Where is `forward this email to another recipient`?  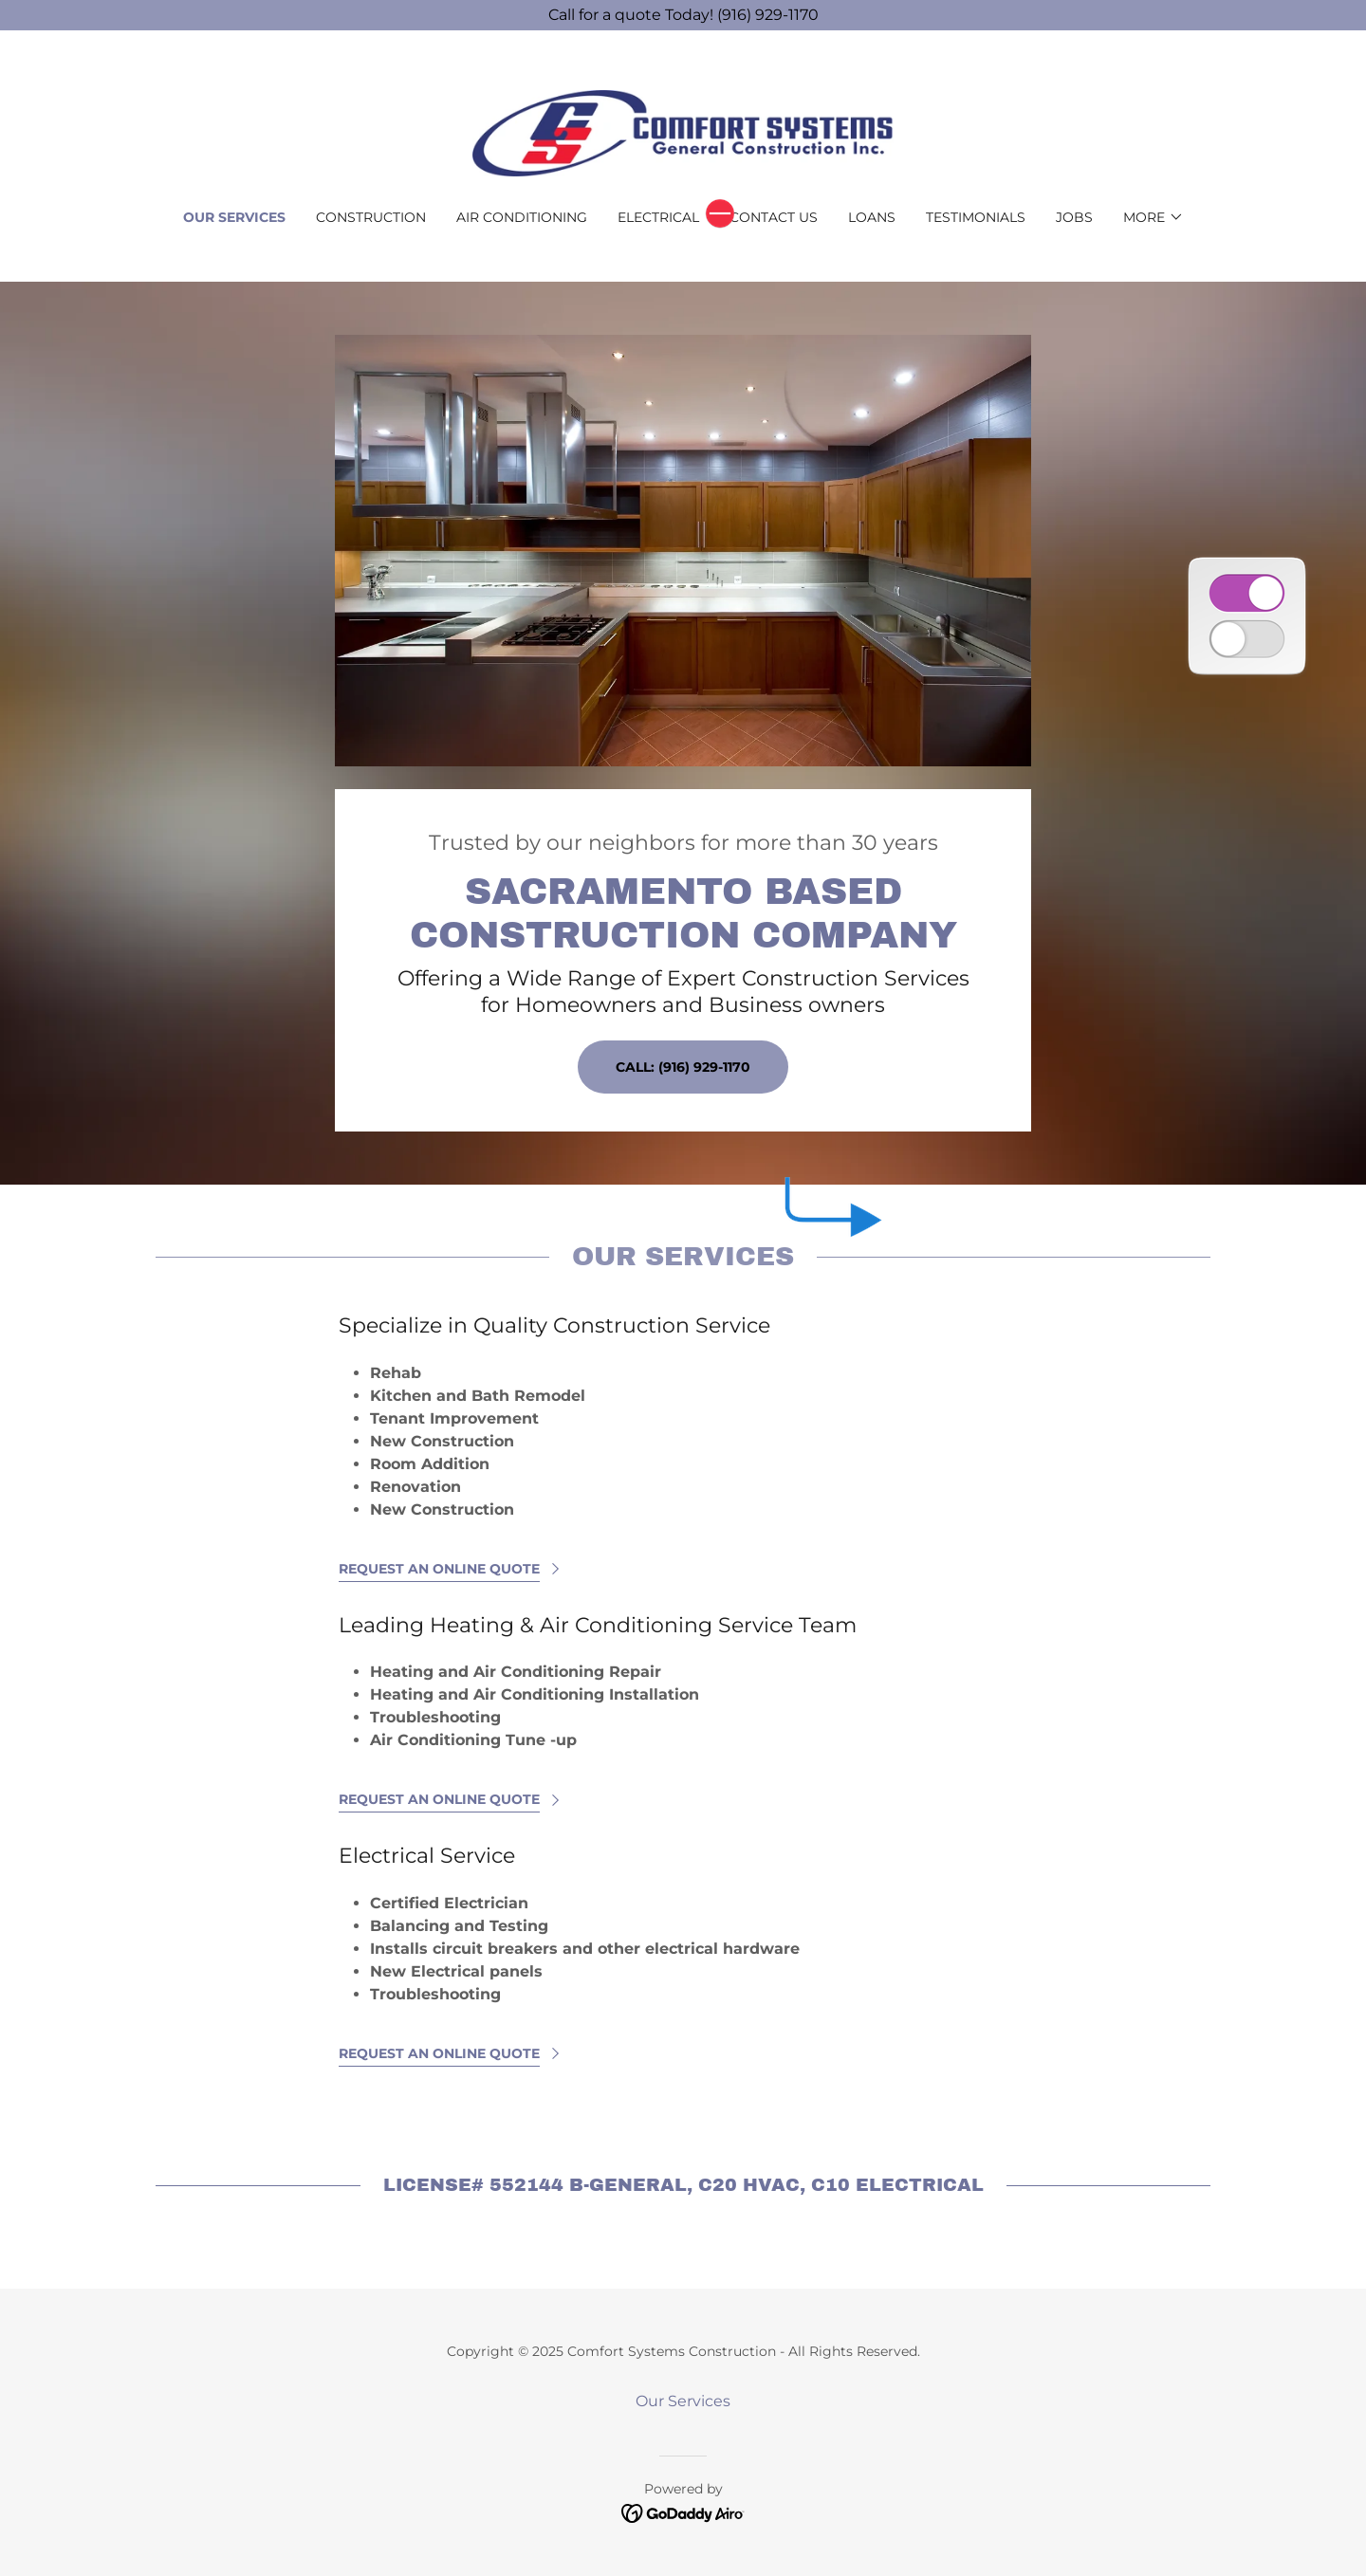 forward this email to another recipient is located at coordinates (835, 1206).